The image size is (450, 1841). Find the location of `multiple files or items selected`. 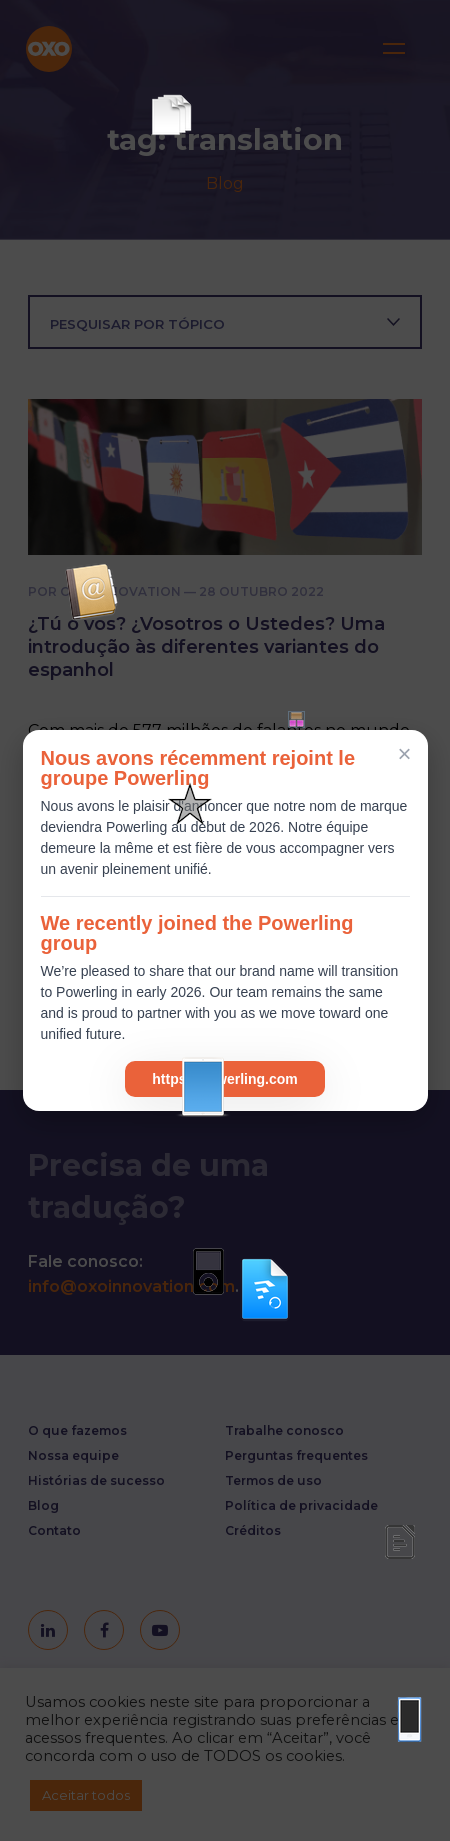

multiple files or items selected is located at coordinates (171, 115).